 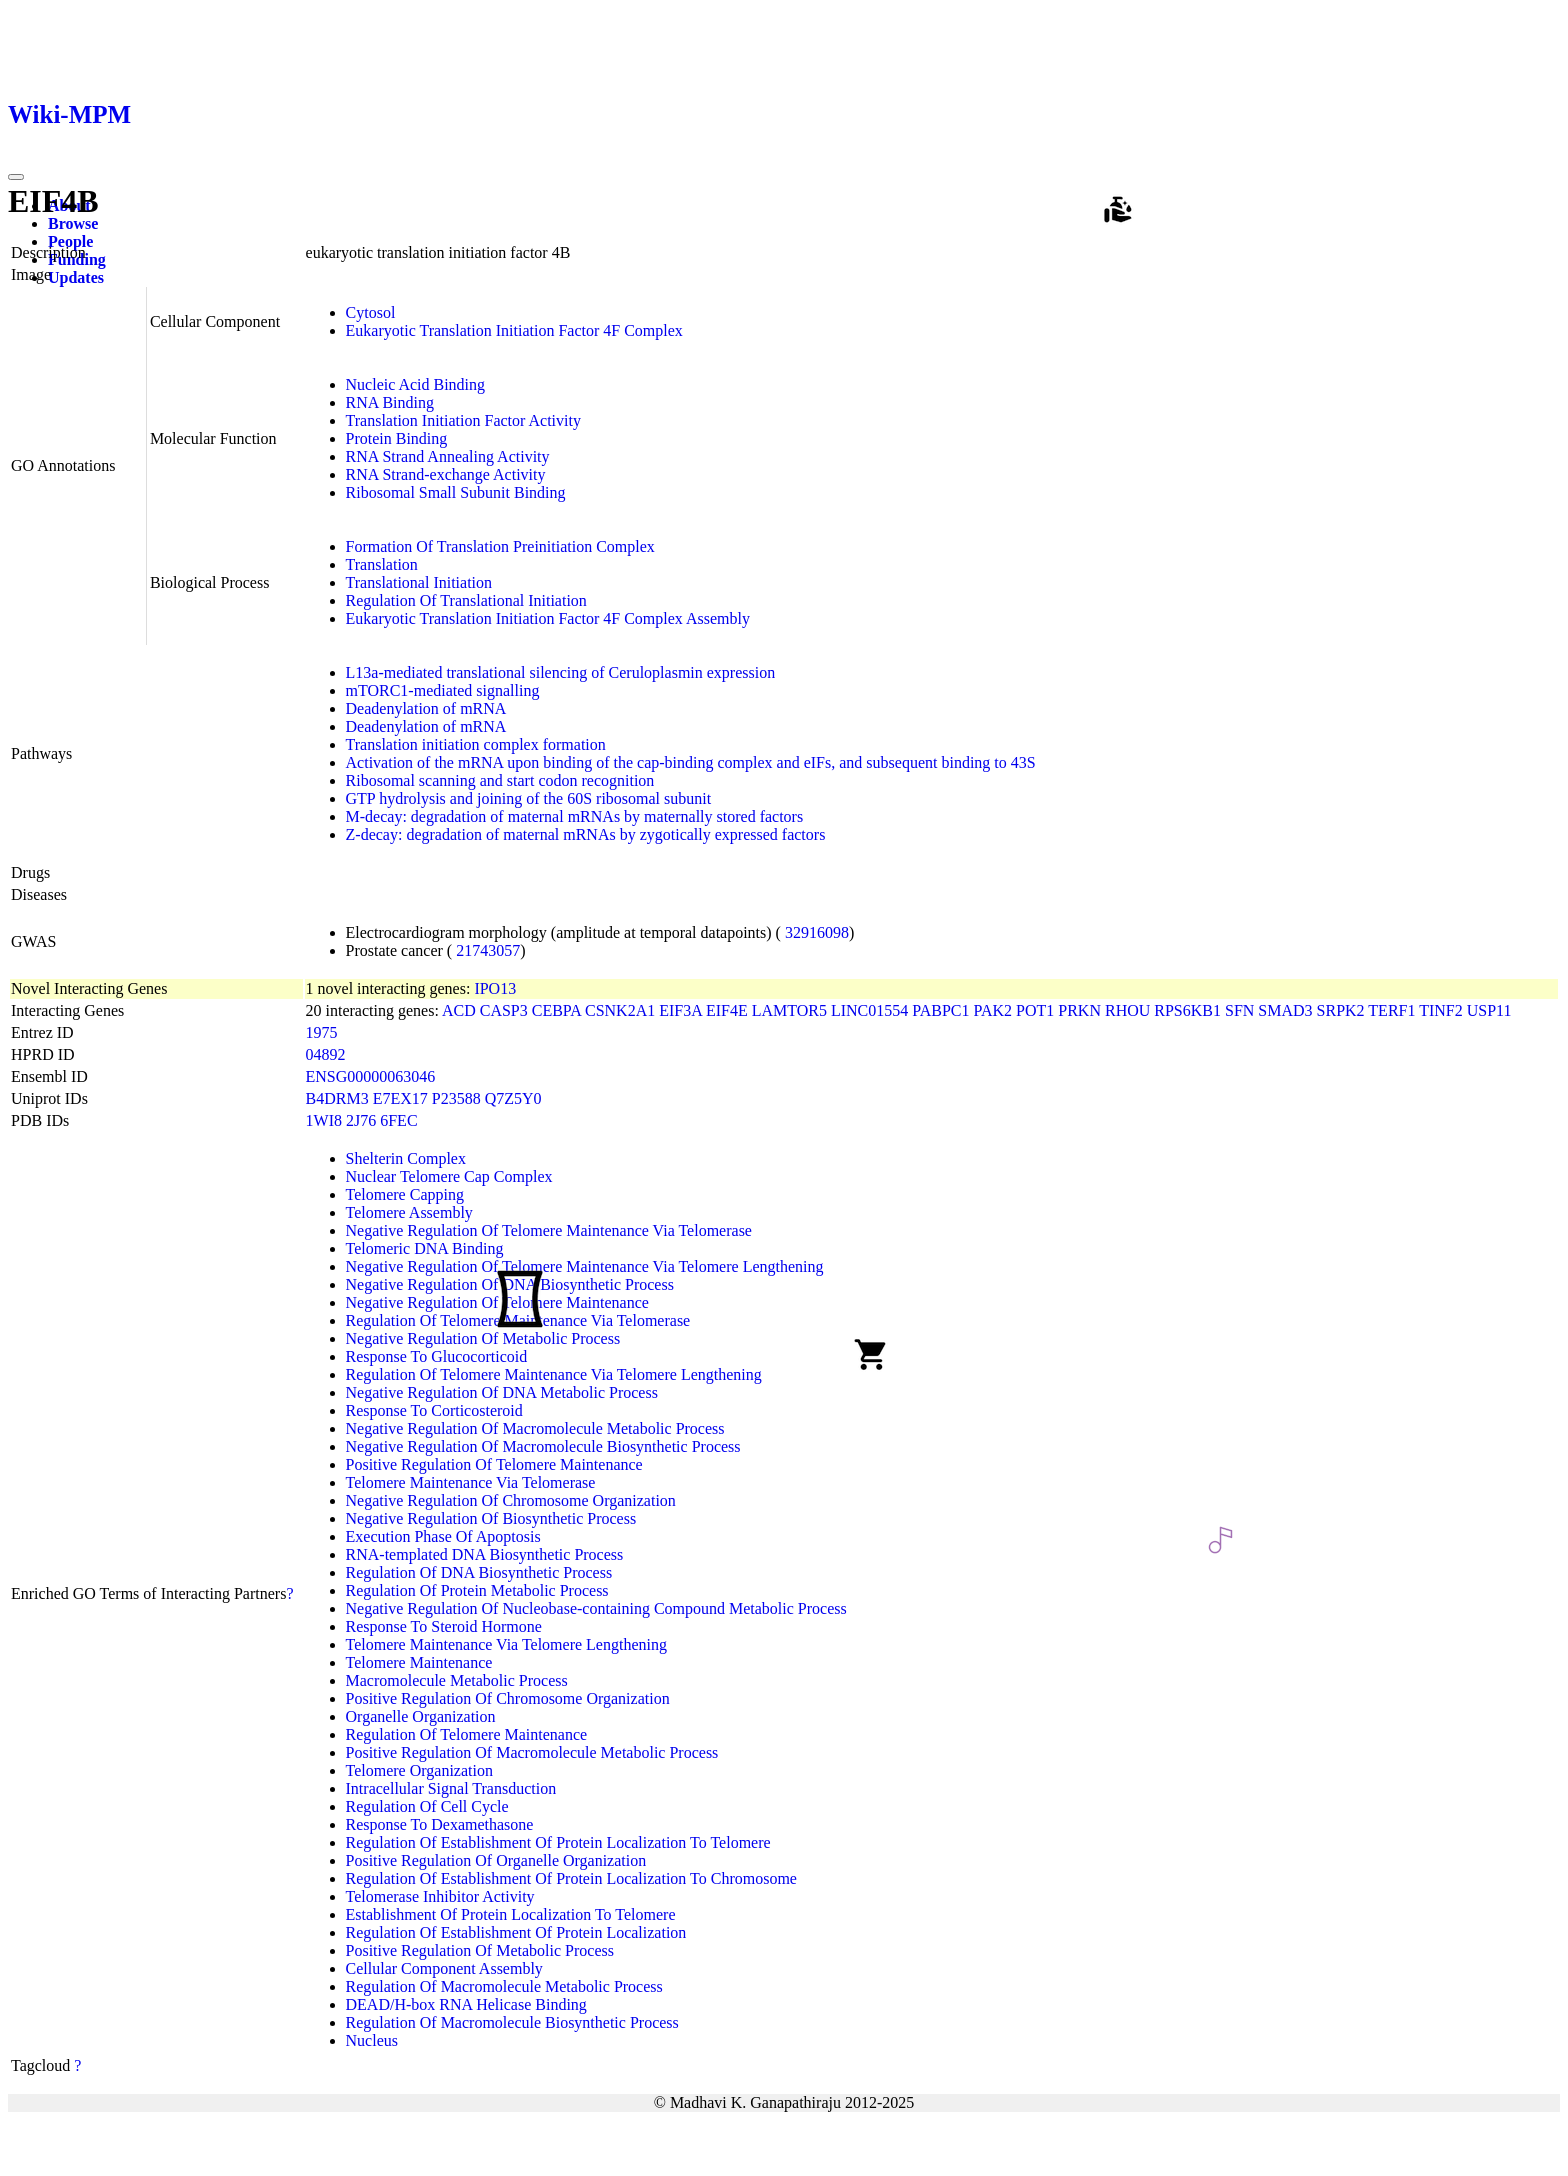 What do you see at coordinates (1220, 1539) in the screenshot?
I see `access music or audio player` at bounding box center [1220, 1539].